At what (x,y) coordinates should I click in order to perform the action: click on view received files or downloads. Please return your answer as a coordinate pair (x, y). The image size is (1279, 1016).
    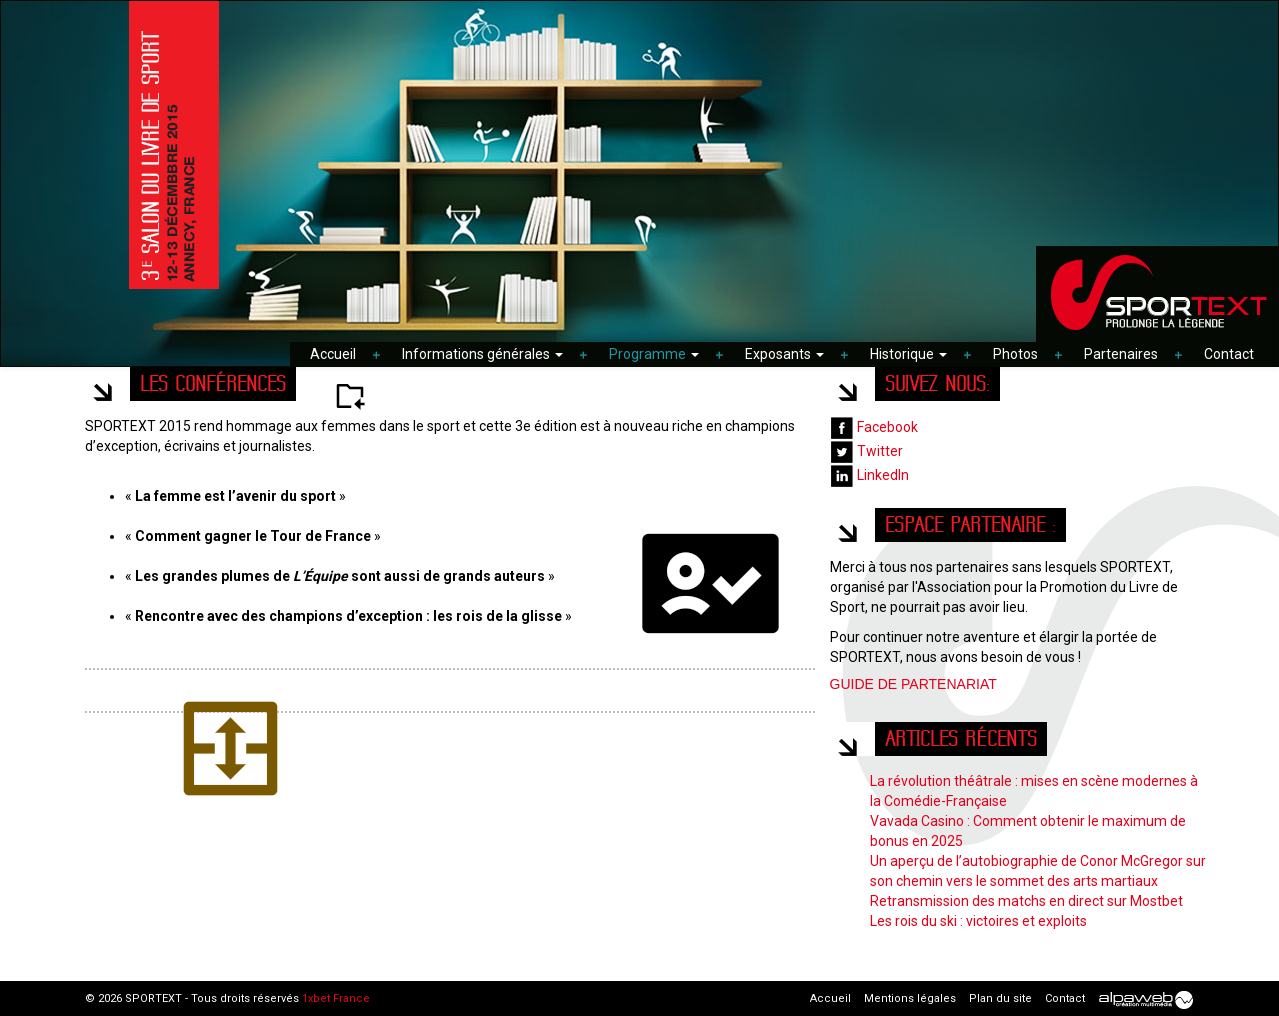
    Looking at the image, I should click on (350, 396).